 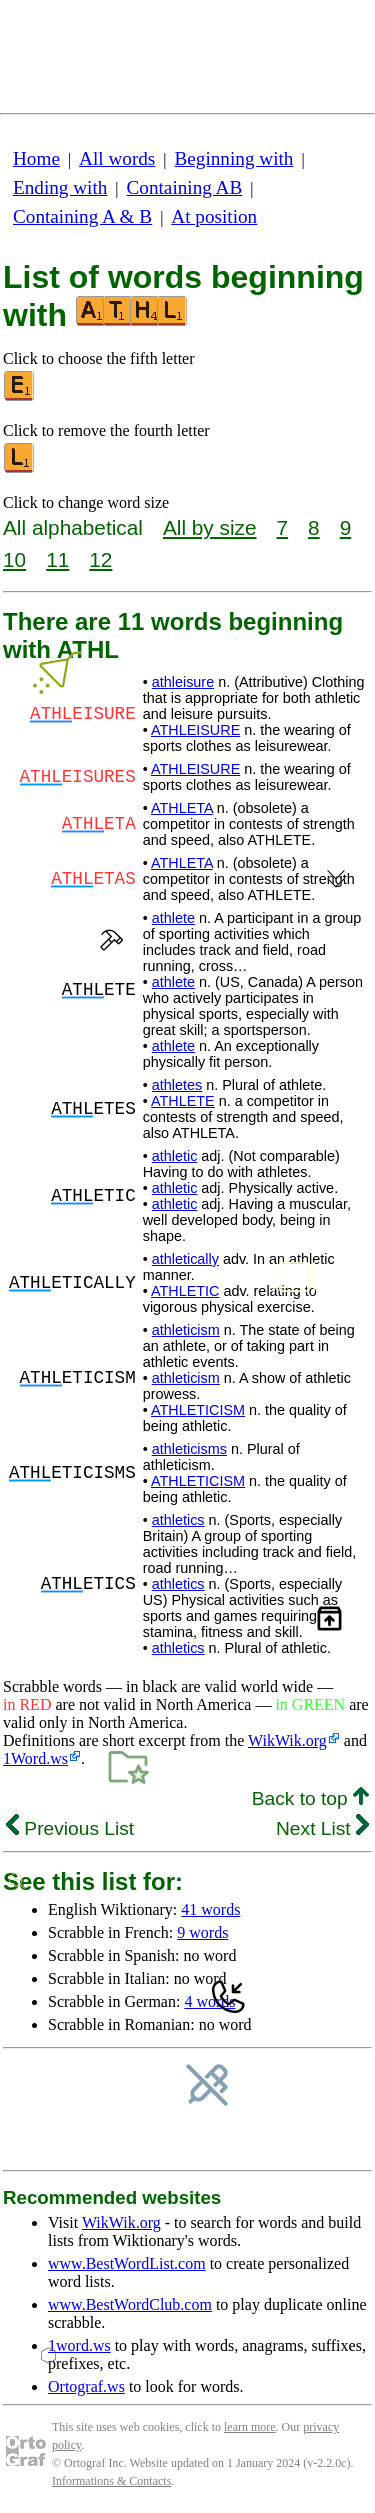 I want to click on start a slideshow presentation, so click(x=294, y=1277).